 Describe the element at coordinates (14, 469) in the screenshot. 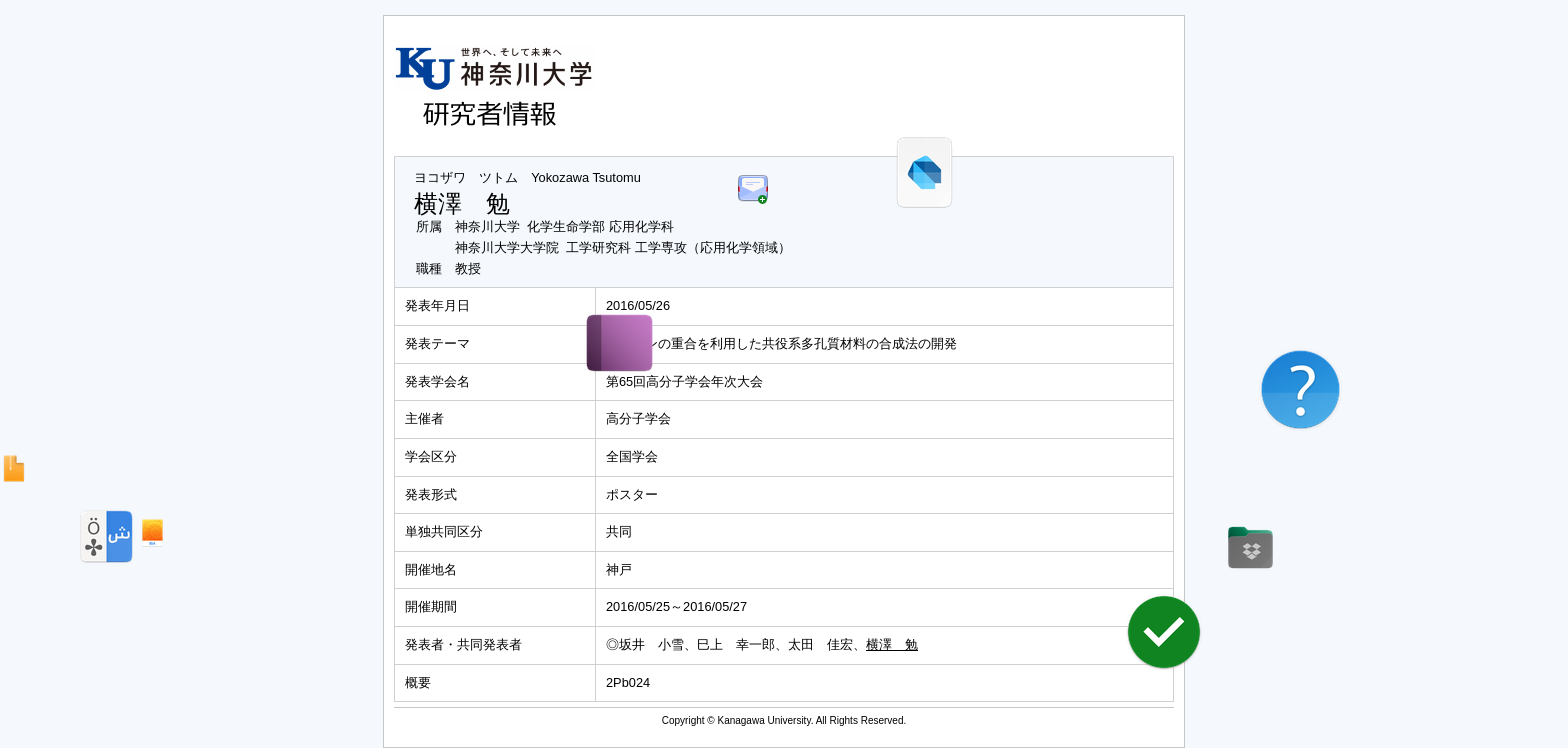

I see `compressed tar archive file (.tar.lzma)` at that location.